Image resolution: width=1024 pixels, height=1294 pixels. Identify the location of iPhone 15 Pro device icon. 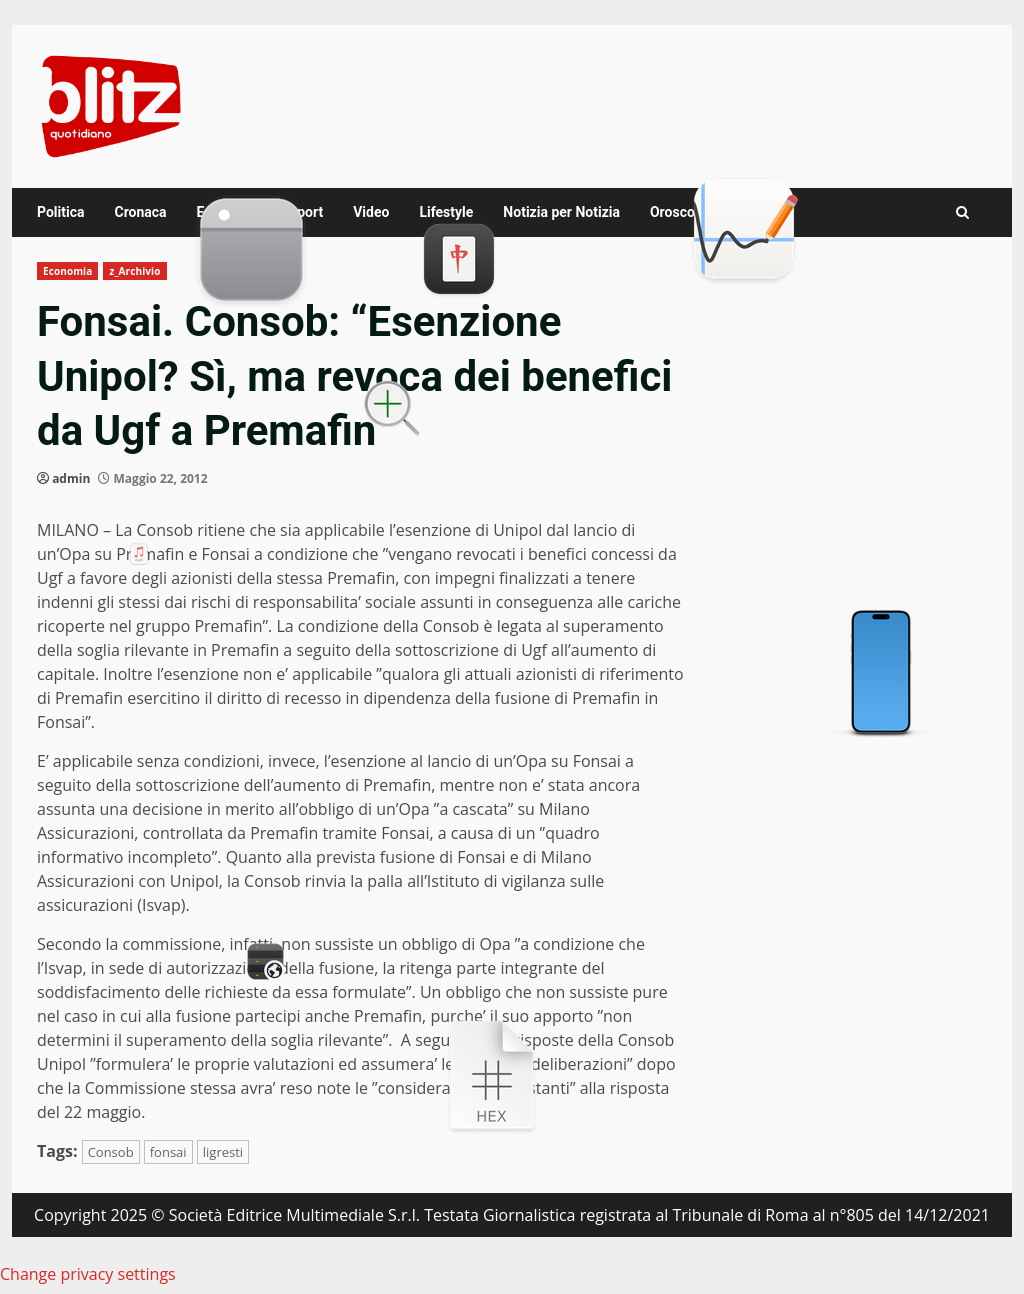
(881, 674).